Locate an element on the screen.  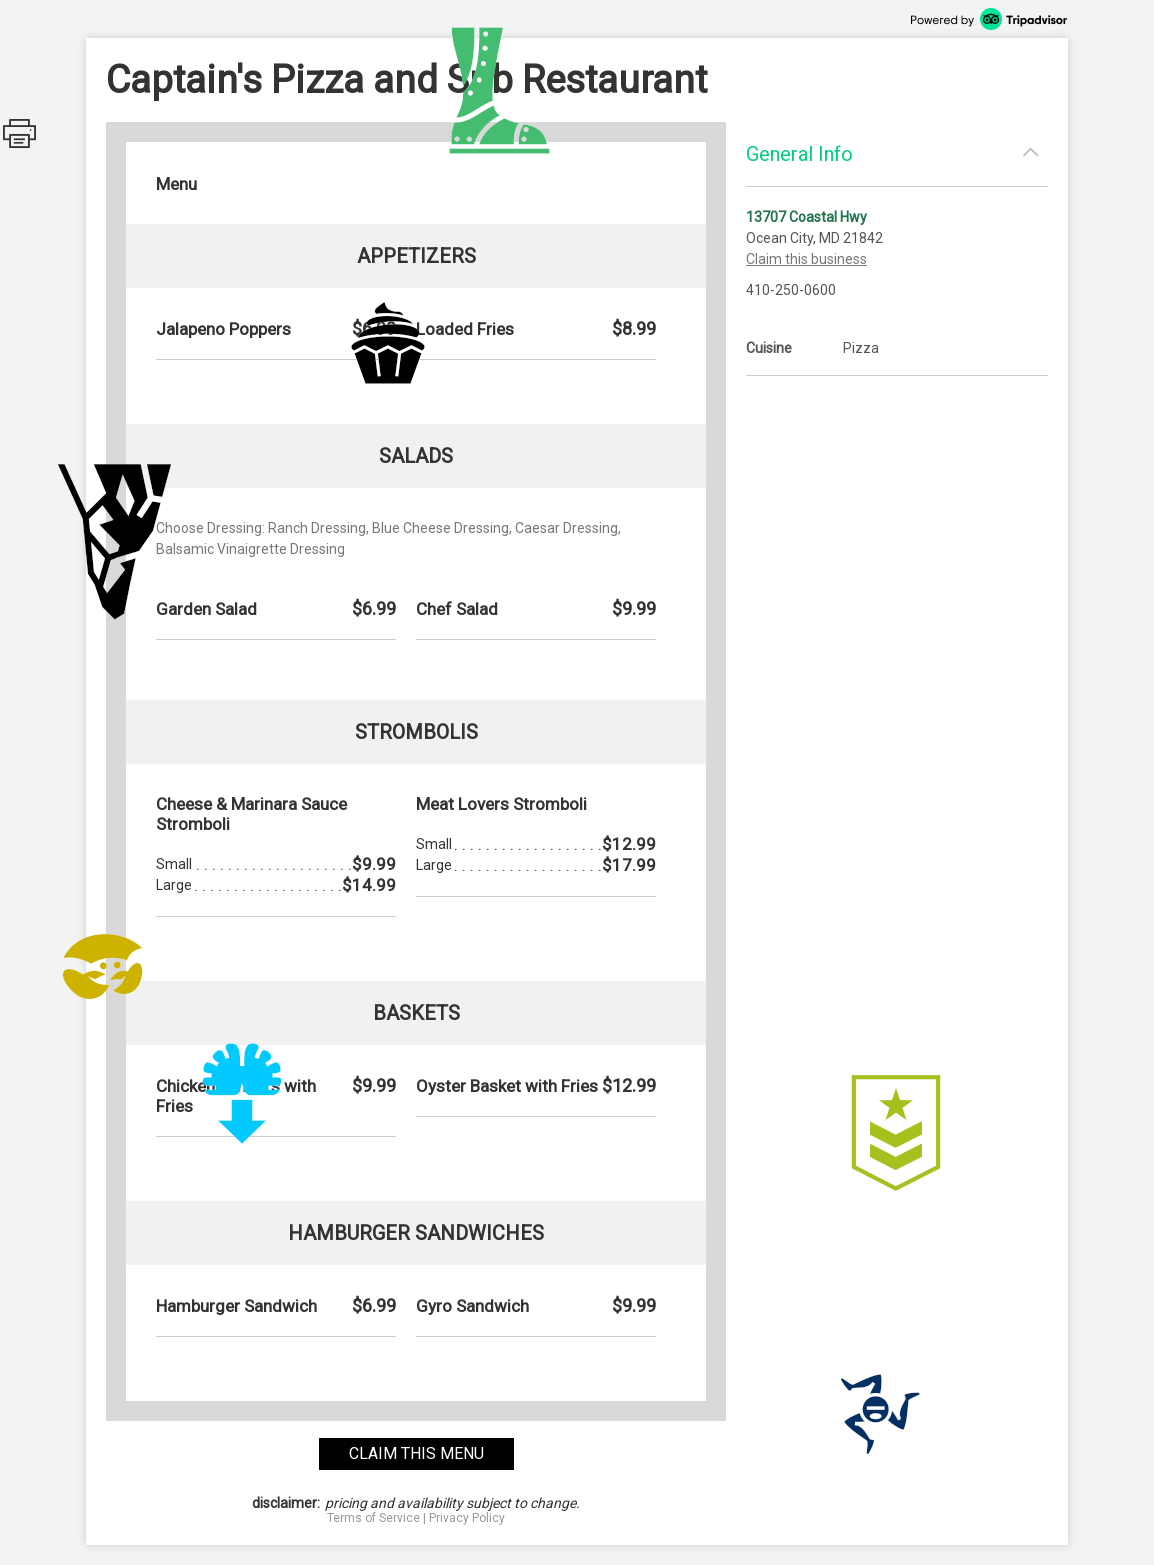
crab character or creature in a game interface is located at coordinates (103, 967).